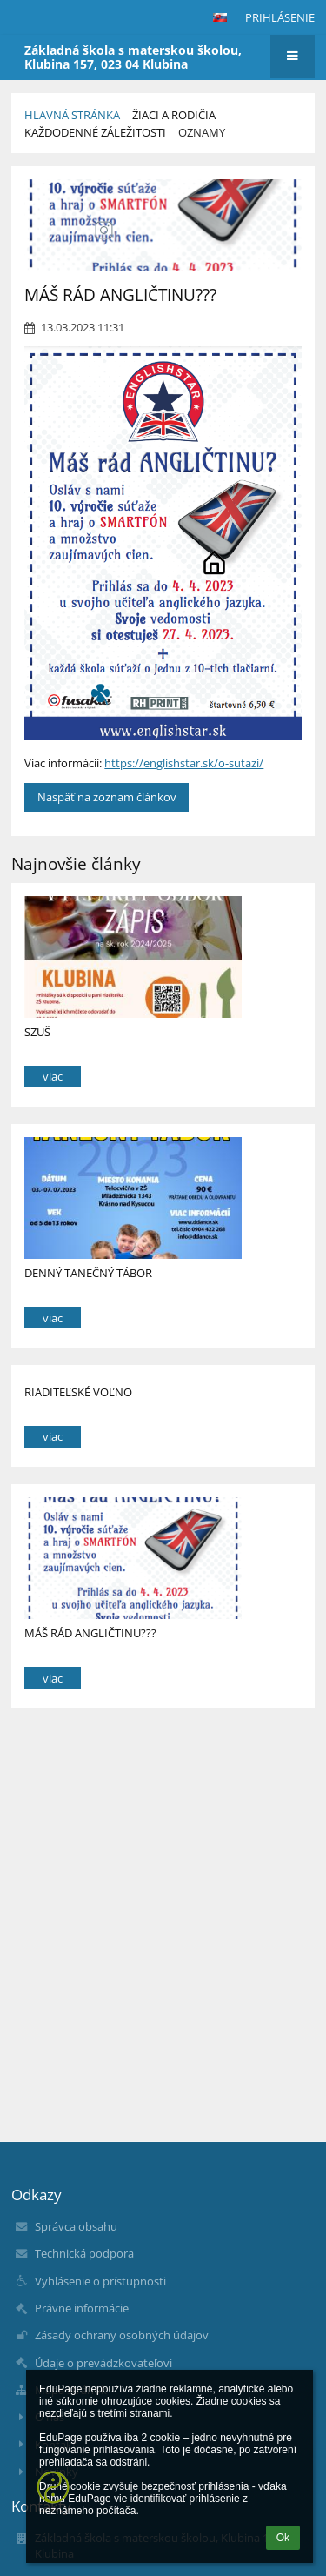  What do you see at coordinates (214, 562) in the screenshot?
I see `navigate to home screen` at bounding box center [214, 562].